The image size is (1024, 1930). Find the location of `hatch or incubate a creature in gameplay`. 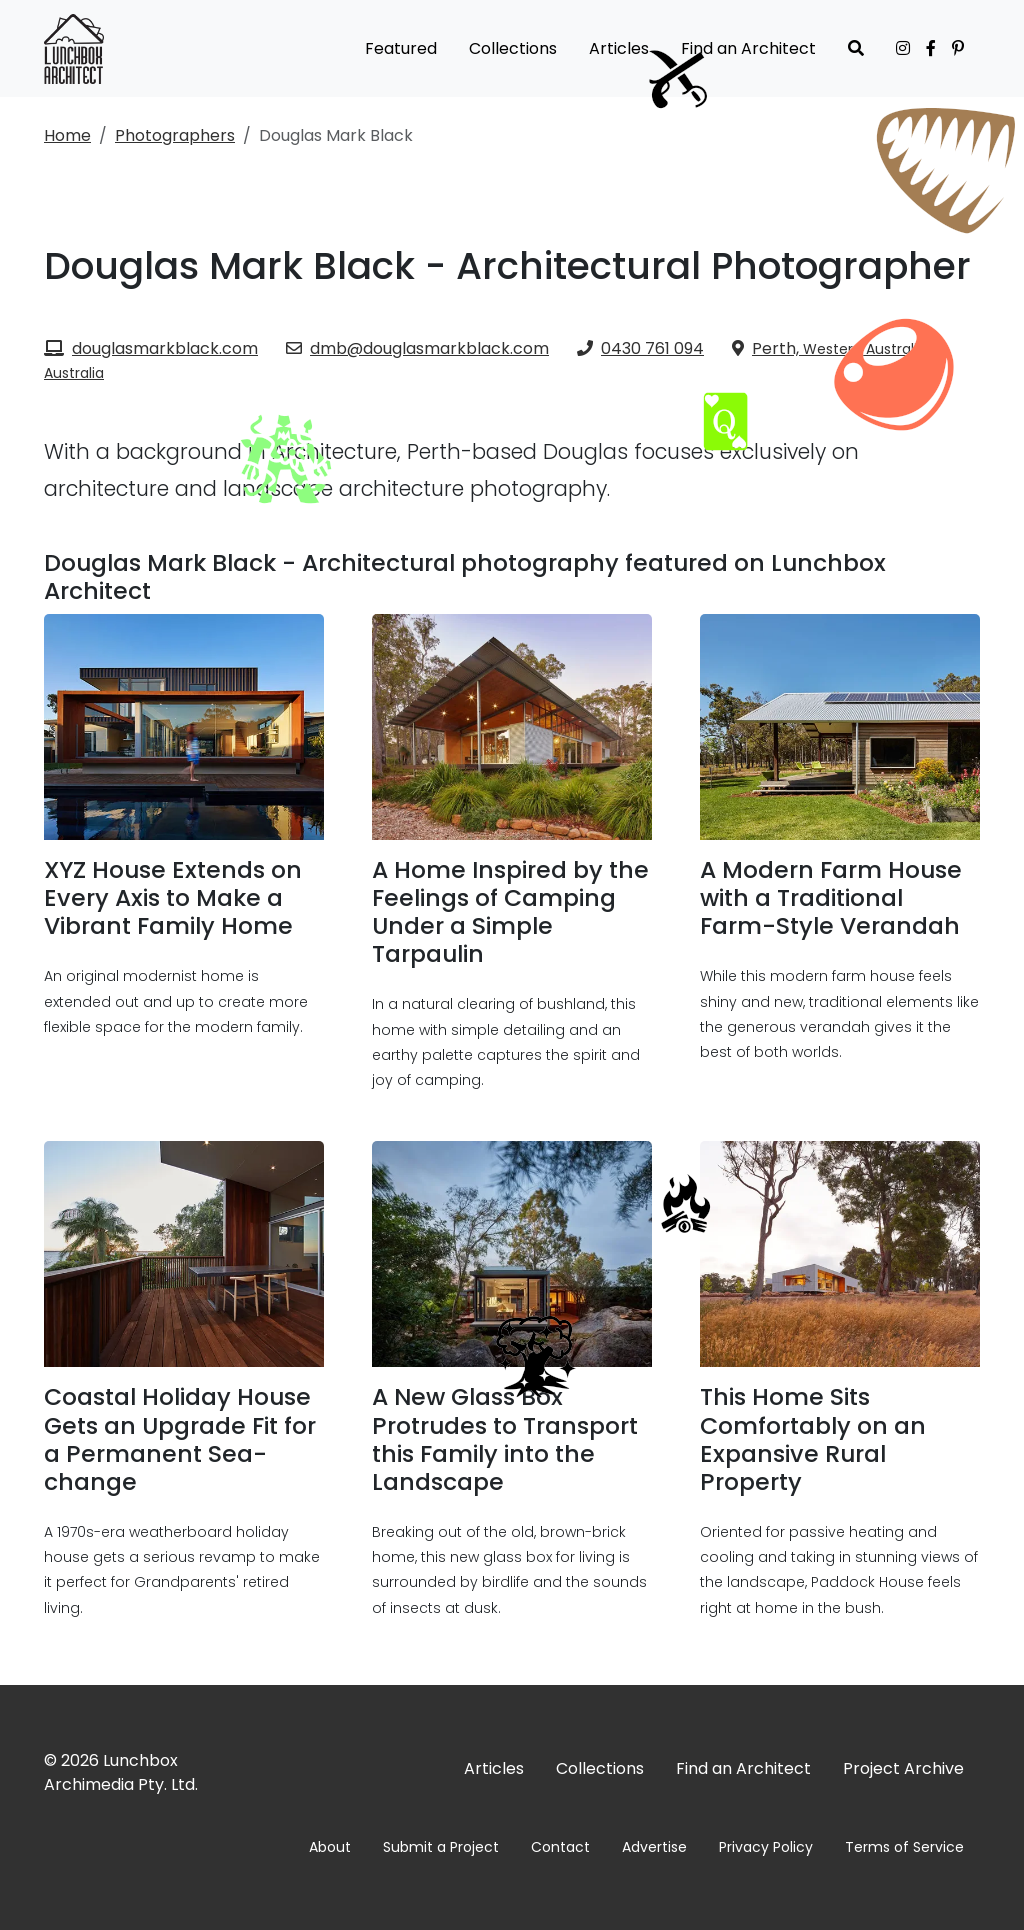

hatch or incubate a creature in gameplay is located at coordinates (893, 375).